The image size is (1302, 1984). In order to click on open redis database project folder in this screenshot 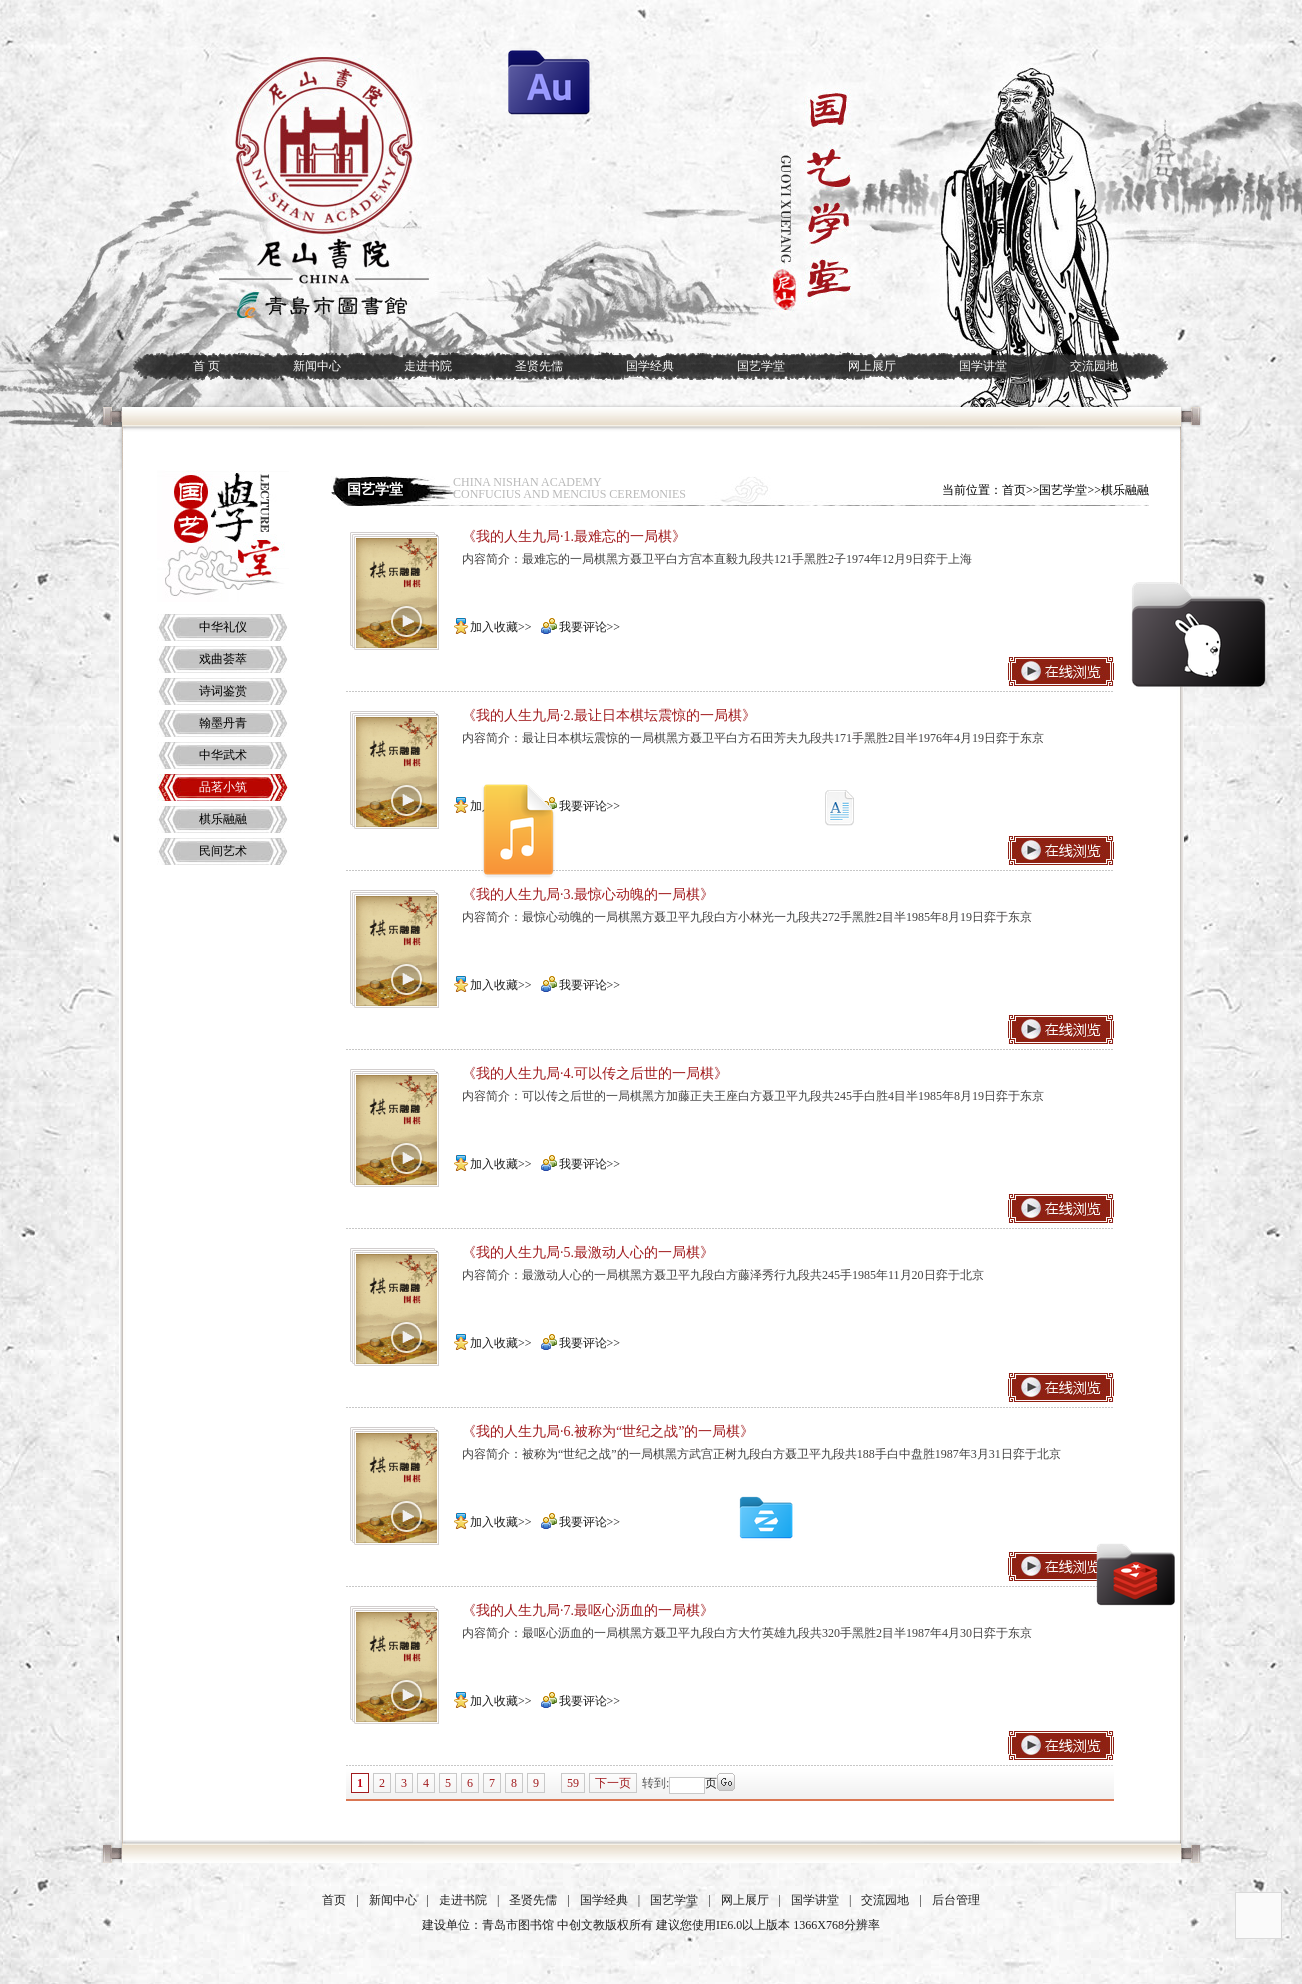, I will do `click(1135, 1576)`.